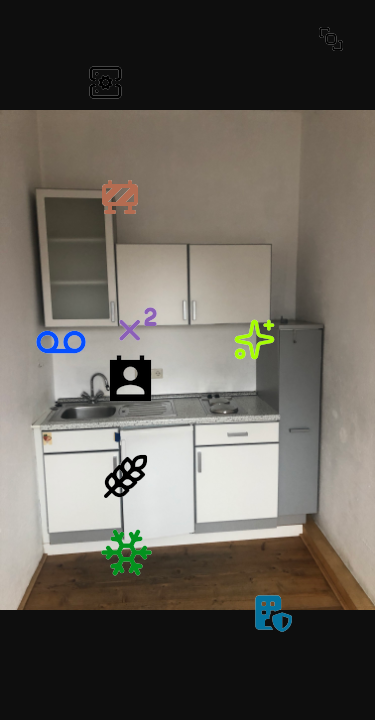  What do you see at coordinates (331, 39) in the screenshot?
I see `bring selected layer to front` at bounding box center [331, 39].